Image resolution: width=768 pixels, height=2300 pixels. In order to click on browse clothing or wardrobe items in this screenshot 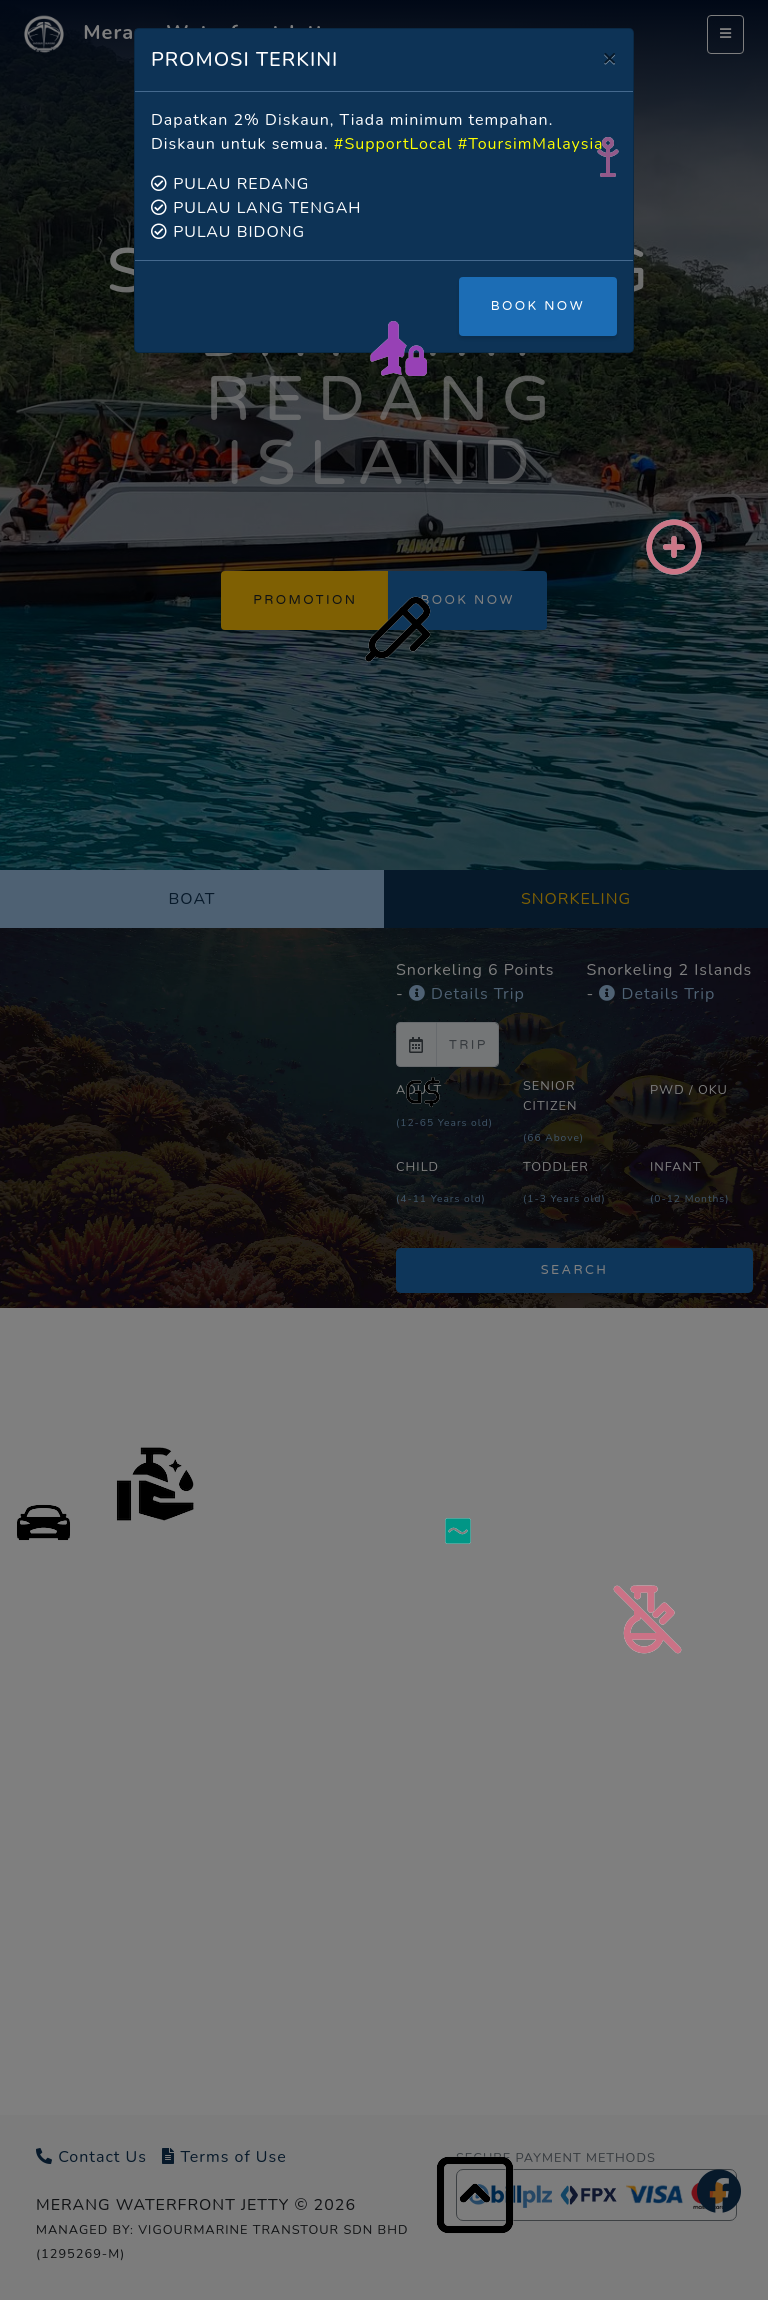, I will do `click(608, 157)`.